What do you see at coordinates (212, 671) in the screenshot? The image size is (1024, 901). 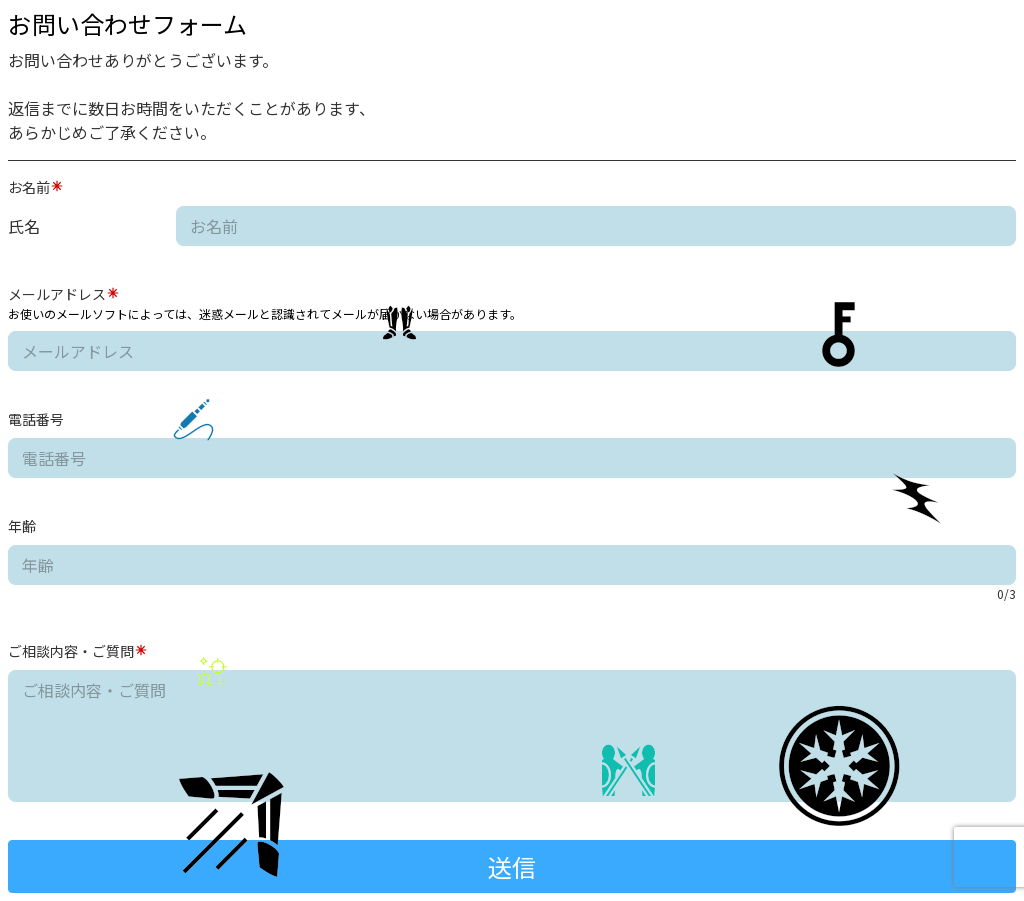 I see `select multiple targets or objects` at bounding box center [212, 671].